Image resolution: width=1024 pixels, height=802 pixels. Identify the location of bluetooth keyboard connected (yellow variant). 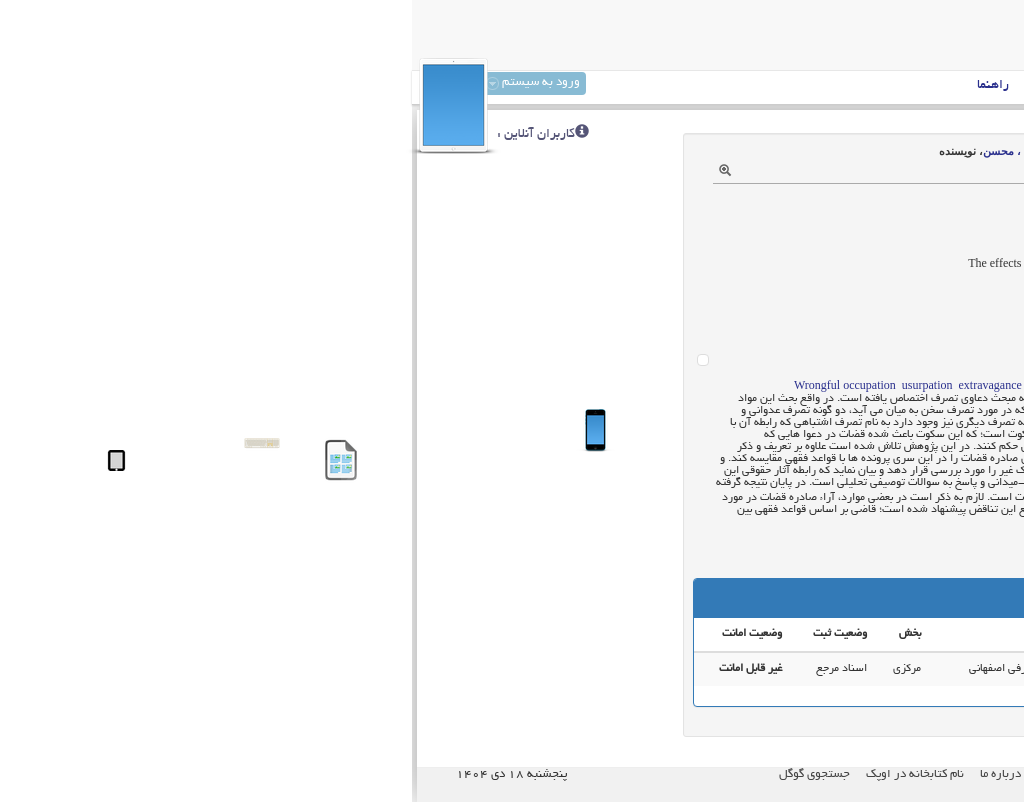
(262, 443).